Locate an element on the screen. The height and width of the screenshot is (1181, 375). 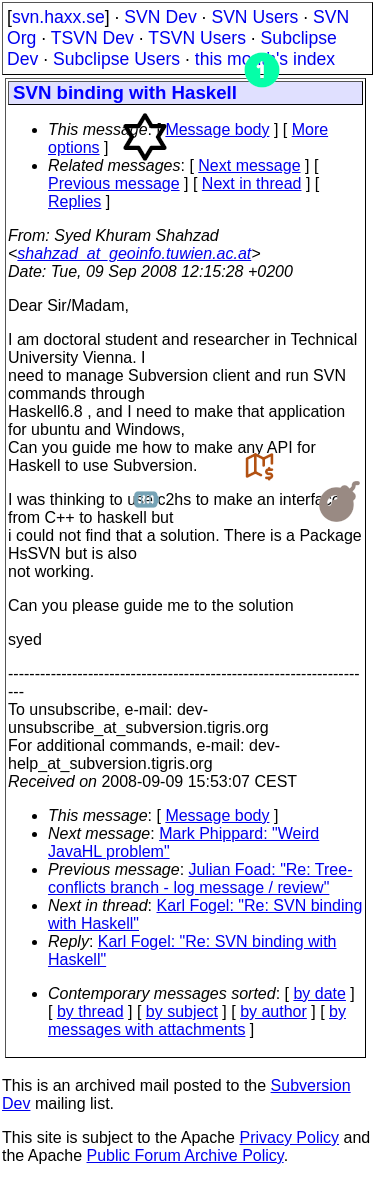
indicates the first step in a sequence or process is located at coordinates (262, 70).